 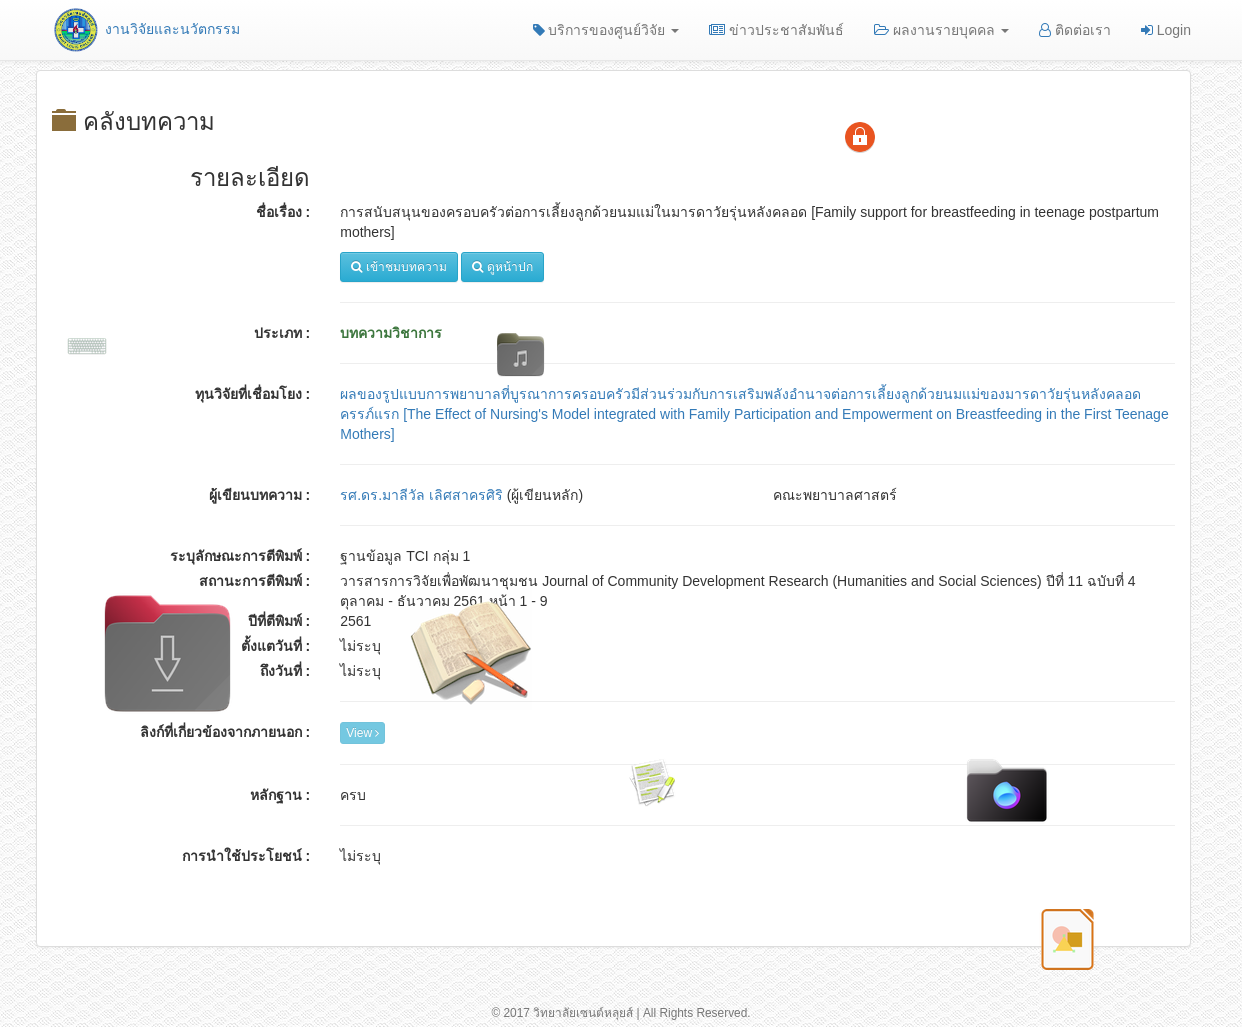 What do you see at coordinates (860, 137) in the screenshot?
I see `brightness settings are locked` at bounding box center [860, 137].